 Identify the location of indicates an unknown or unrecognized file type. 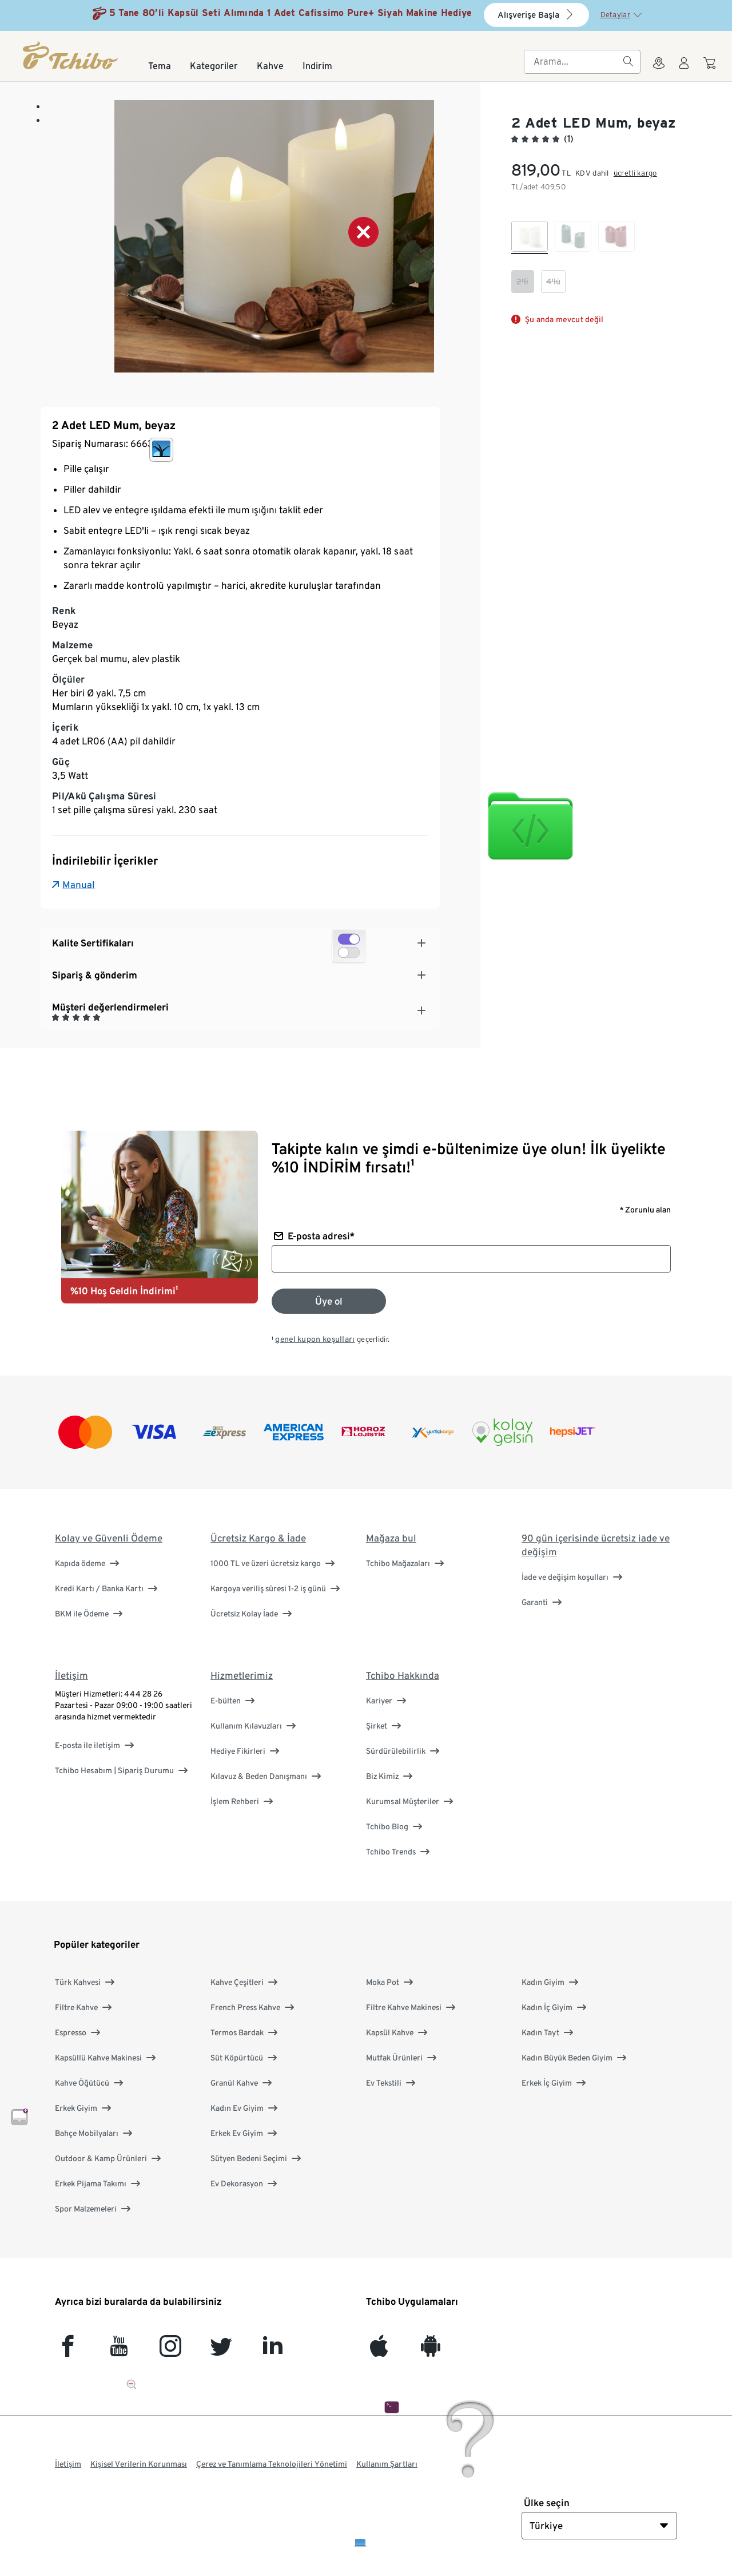
(470, 2440).